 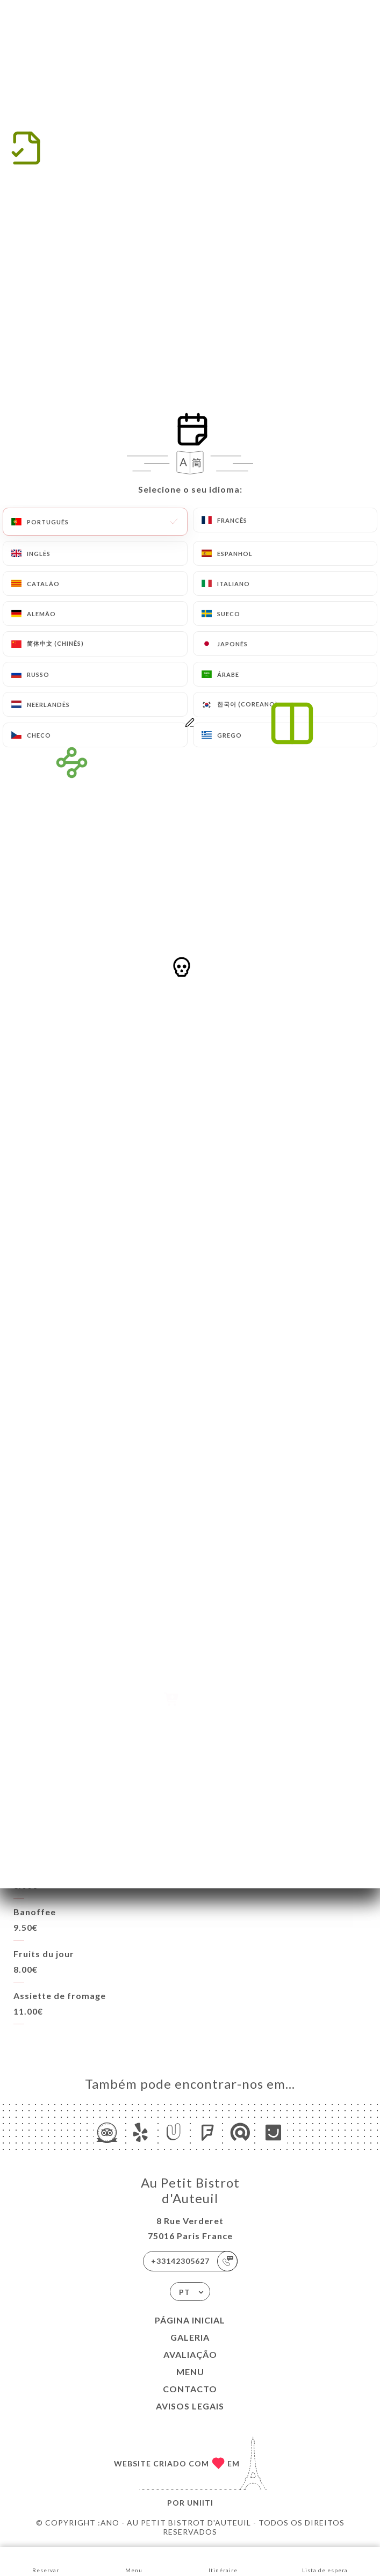 I want to click on add item to shopping cart, so click(x=172, y=1699).